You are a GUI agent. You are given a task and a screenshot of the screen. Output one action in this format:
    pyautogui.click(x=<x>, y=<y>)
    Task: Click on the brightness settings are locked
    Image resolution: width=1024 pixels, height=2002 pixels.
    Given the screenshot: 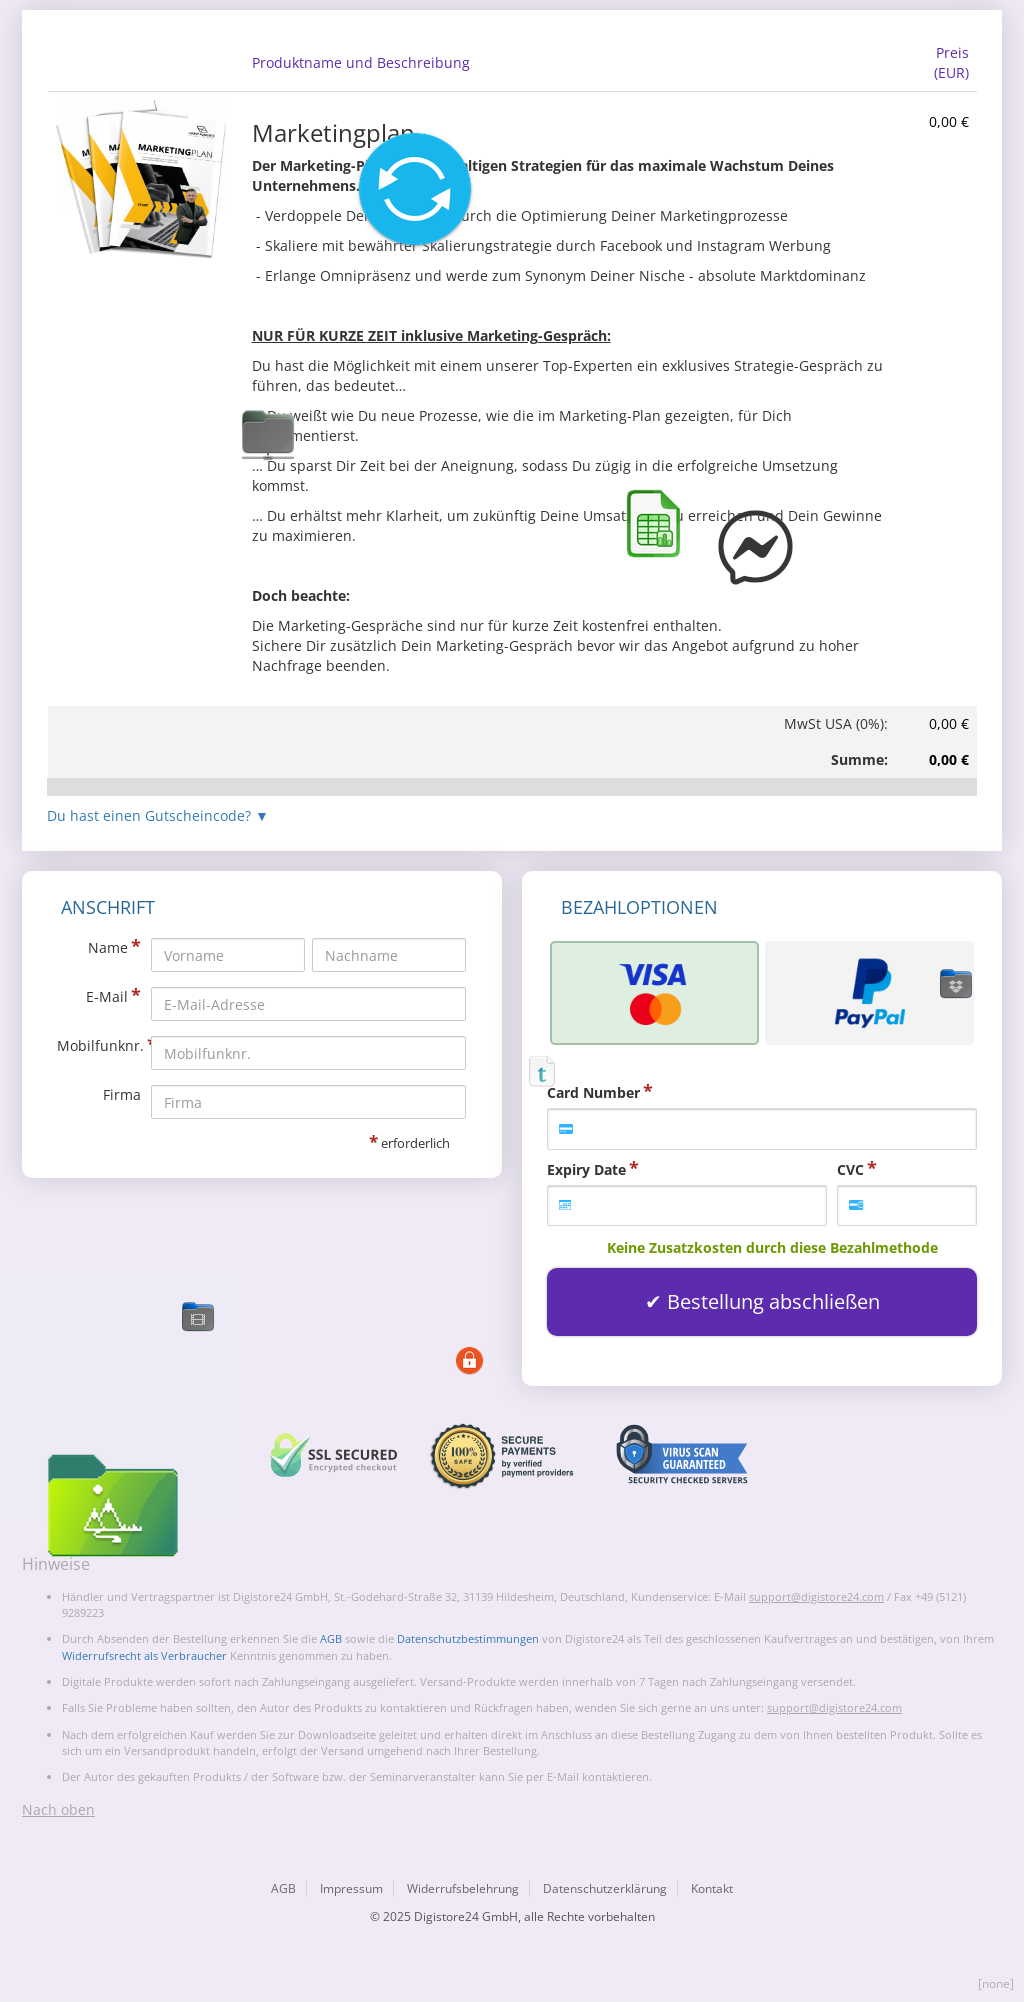 What is the action you would take?
    pyautogui.click(x=469, y=1360)
    